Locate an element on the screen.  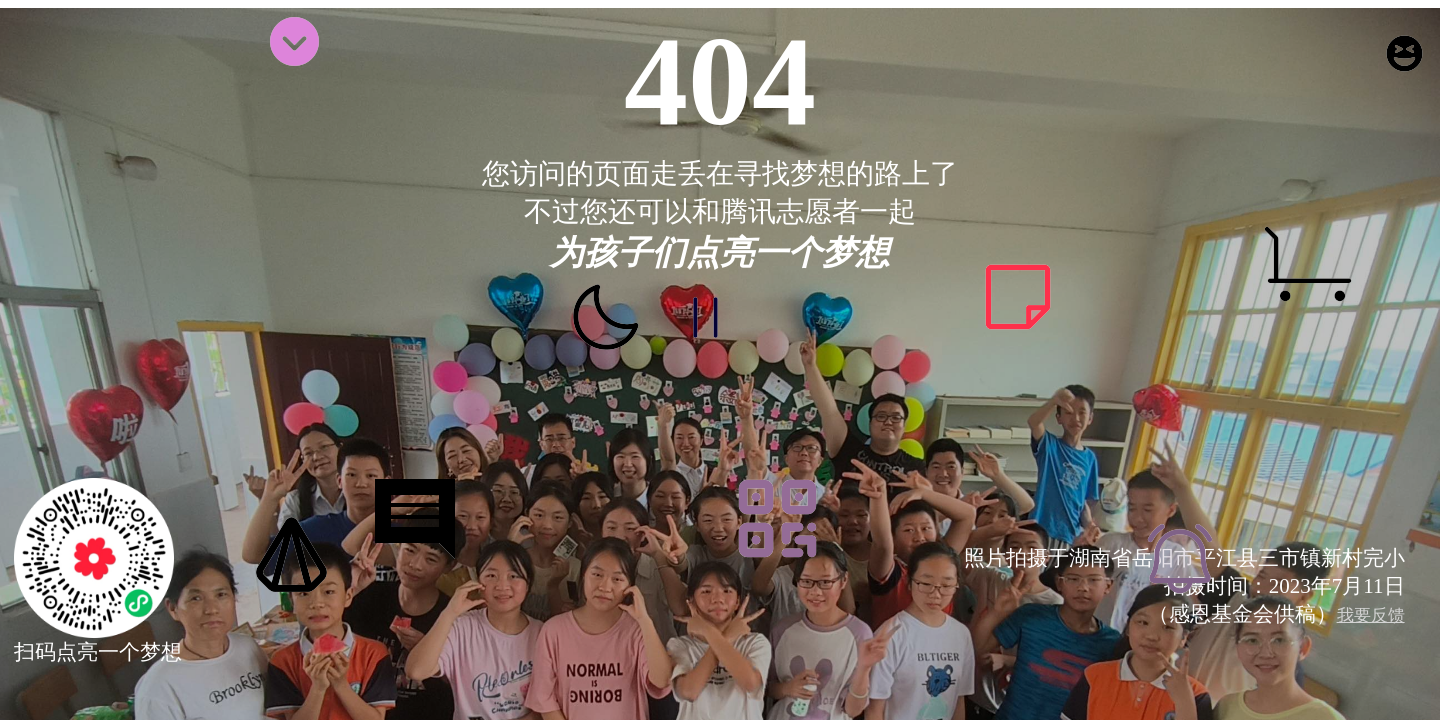
toggle dark mode or night theme is located at coordinates (604, 319).